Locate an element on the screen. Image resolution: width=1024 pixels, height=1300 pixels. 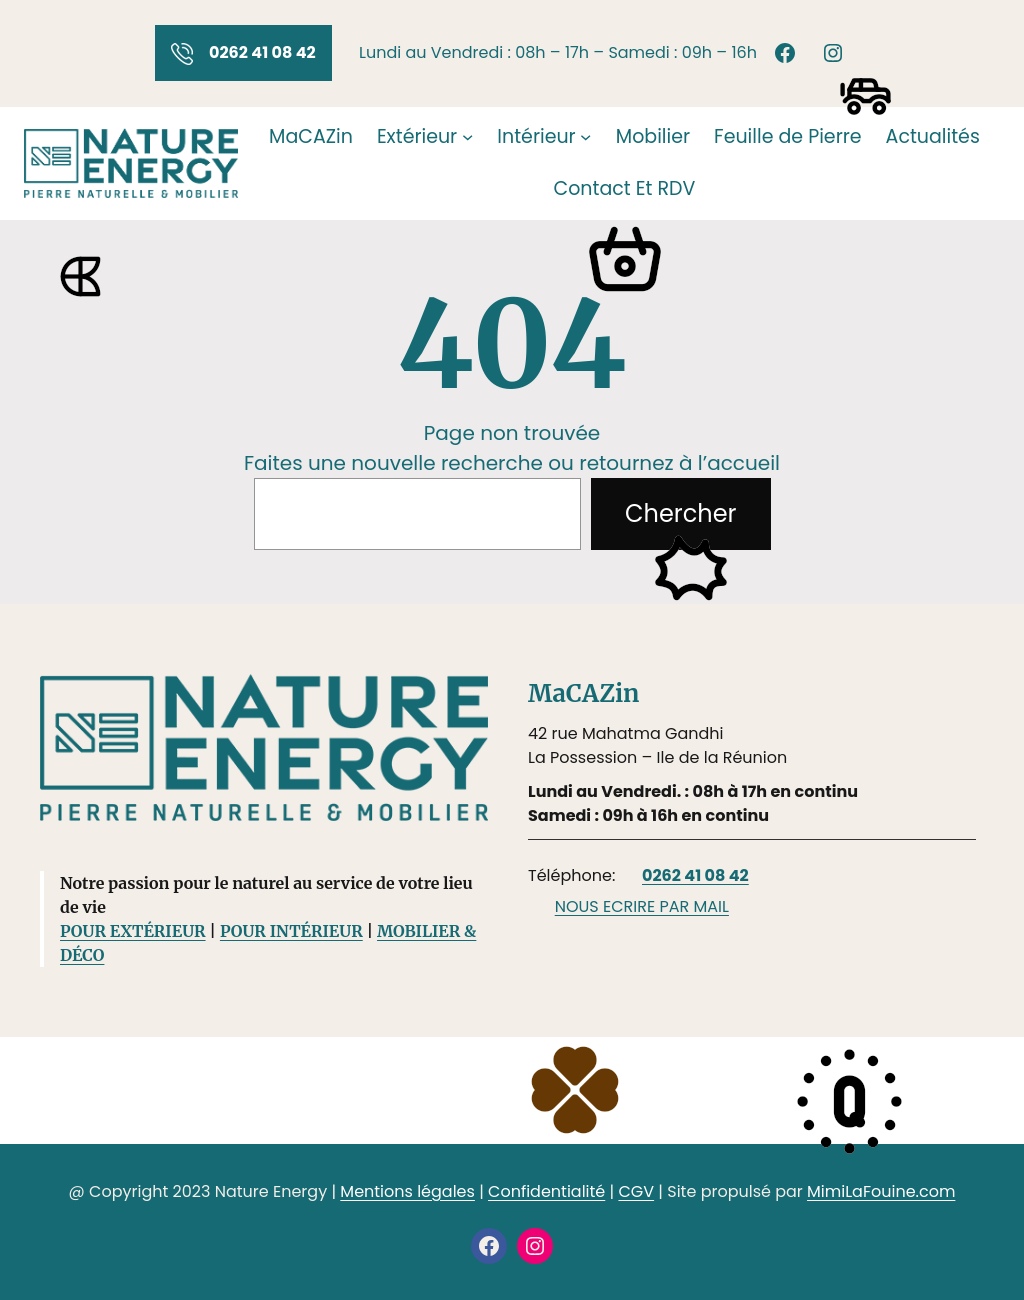
indicates an explosion or impact effect is located at coordinates (691, 568).